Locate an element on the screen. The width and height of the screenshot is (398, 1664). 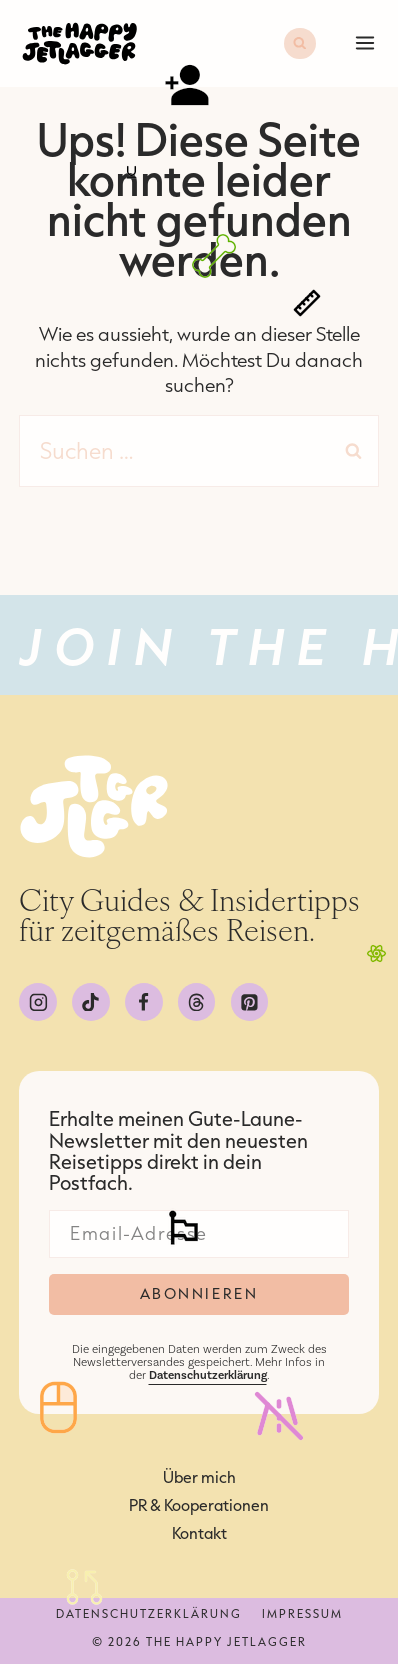
indicates a React.js application or component is located at coordinates (376, 953).